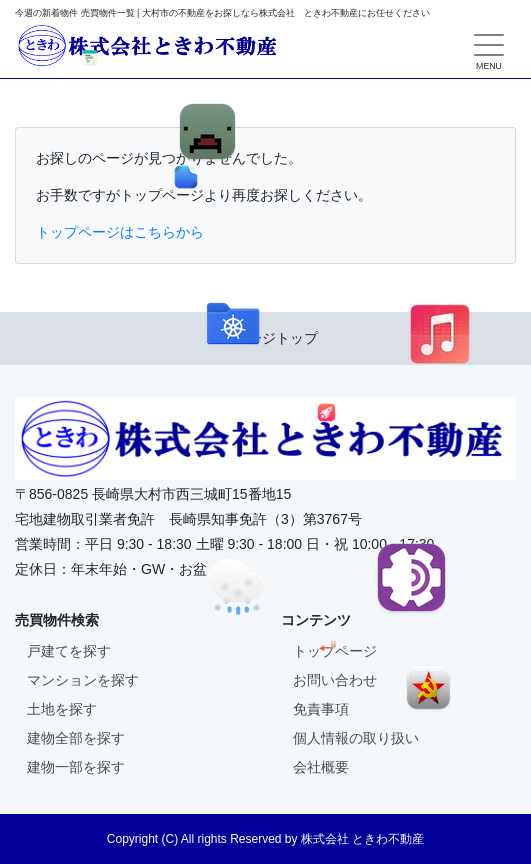  I want to click on launch openra game application, so click(428, 687).